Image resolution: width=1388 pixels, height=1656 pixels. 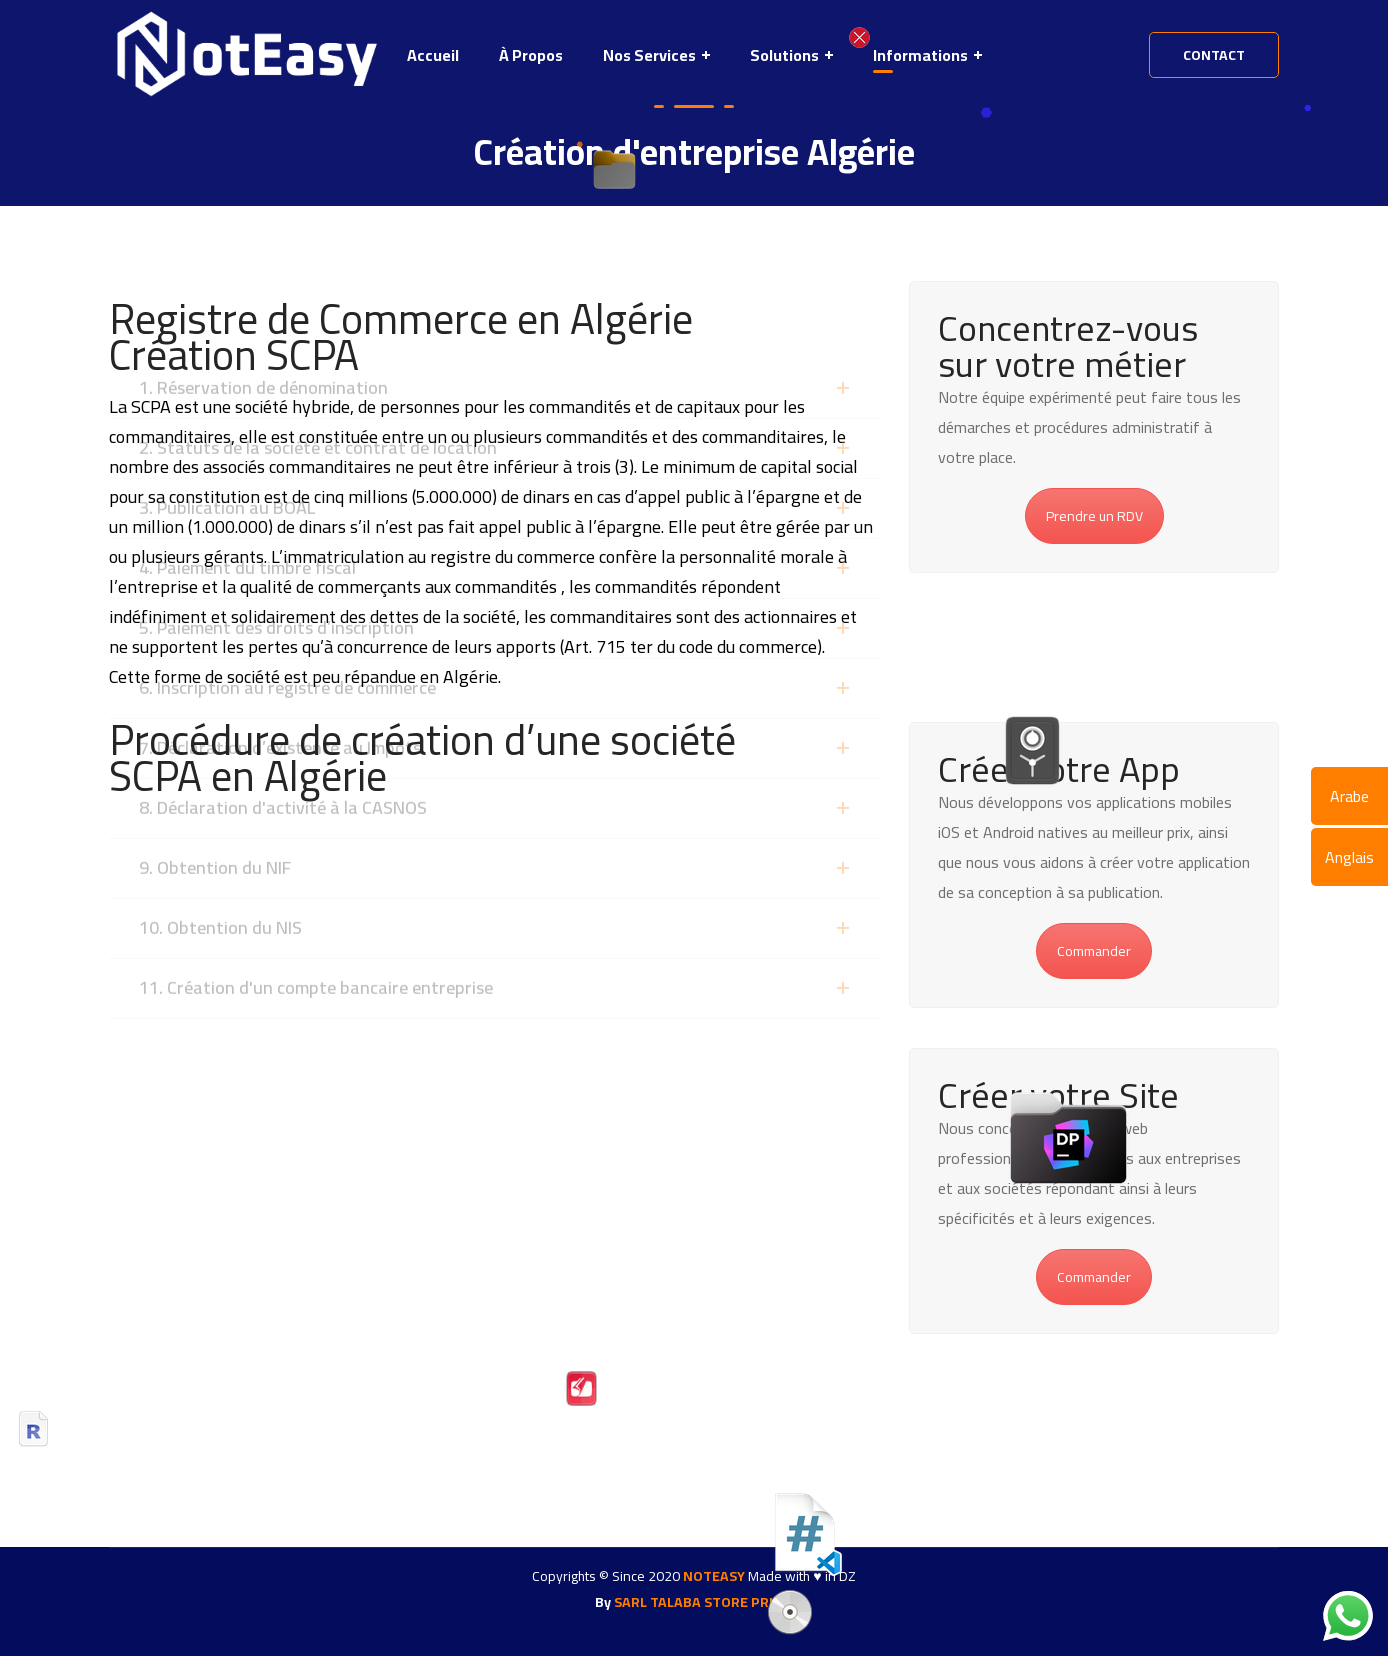 I want to click on an R programming language source file, so click(x=33, y=1428).